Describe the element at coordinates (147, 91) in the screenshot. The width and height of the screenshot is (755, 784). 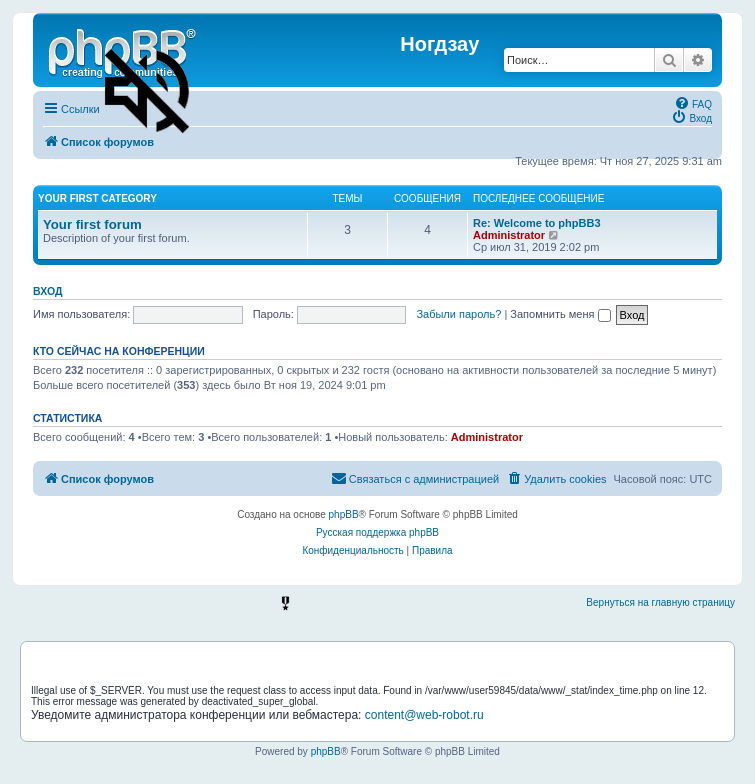
I see `mute audio or sound` at that location.